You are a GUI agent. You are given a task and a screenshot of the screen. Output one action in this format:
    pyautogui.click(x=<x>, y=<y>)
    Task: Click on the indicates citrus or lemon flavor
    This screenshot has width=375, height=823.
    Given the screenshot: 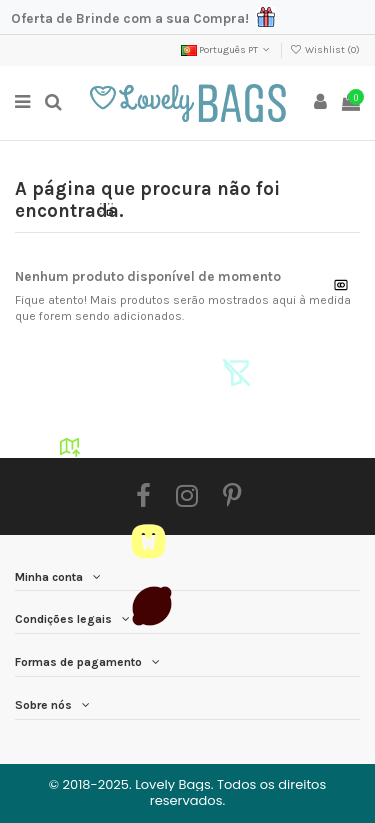 What is the action you would take?
    pyautogui.click(x=152, y=606)
    